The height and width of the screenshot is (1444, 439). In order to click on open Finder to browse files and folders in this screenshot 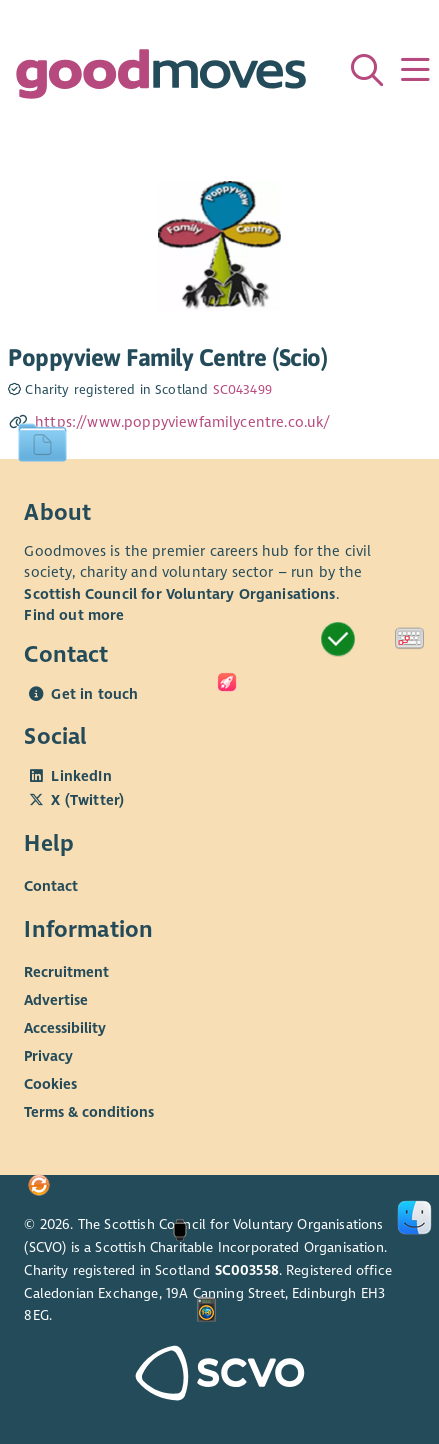, I will do `click(414, 1217)`.